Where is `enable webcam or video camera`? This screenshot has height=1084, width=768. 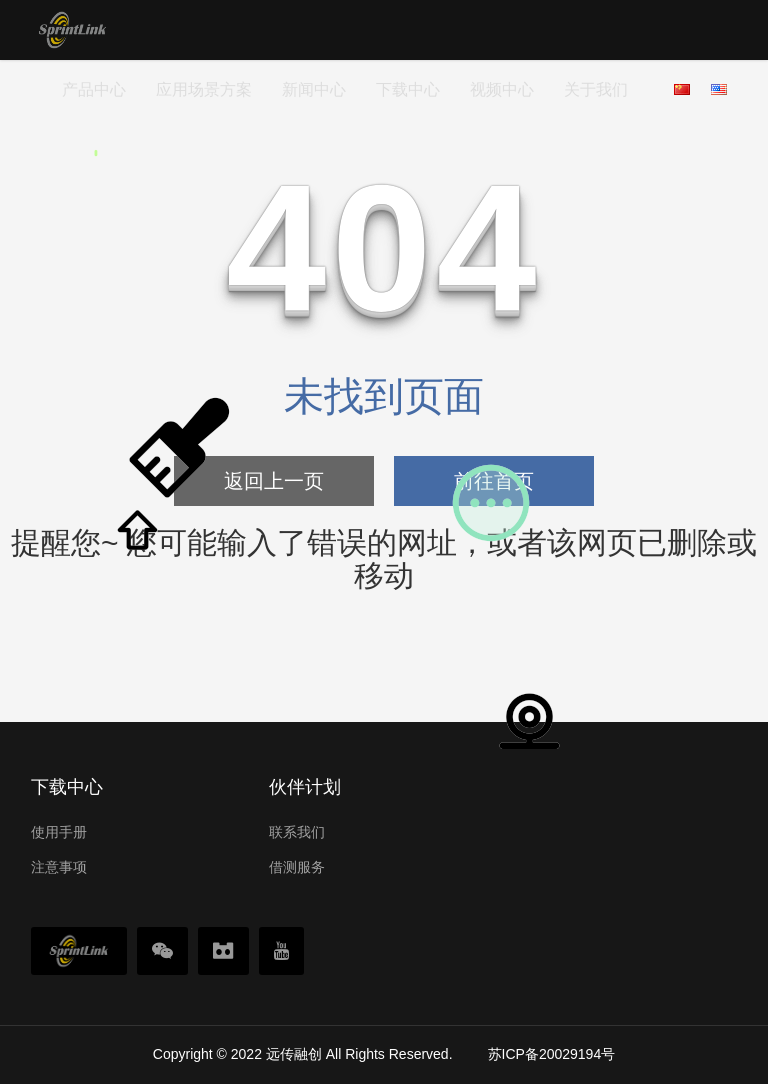
enable webcam or video camera is located at coordinates (529, 723).